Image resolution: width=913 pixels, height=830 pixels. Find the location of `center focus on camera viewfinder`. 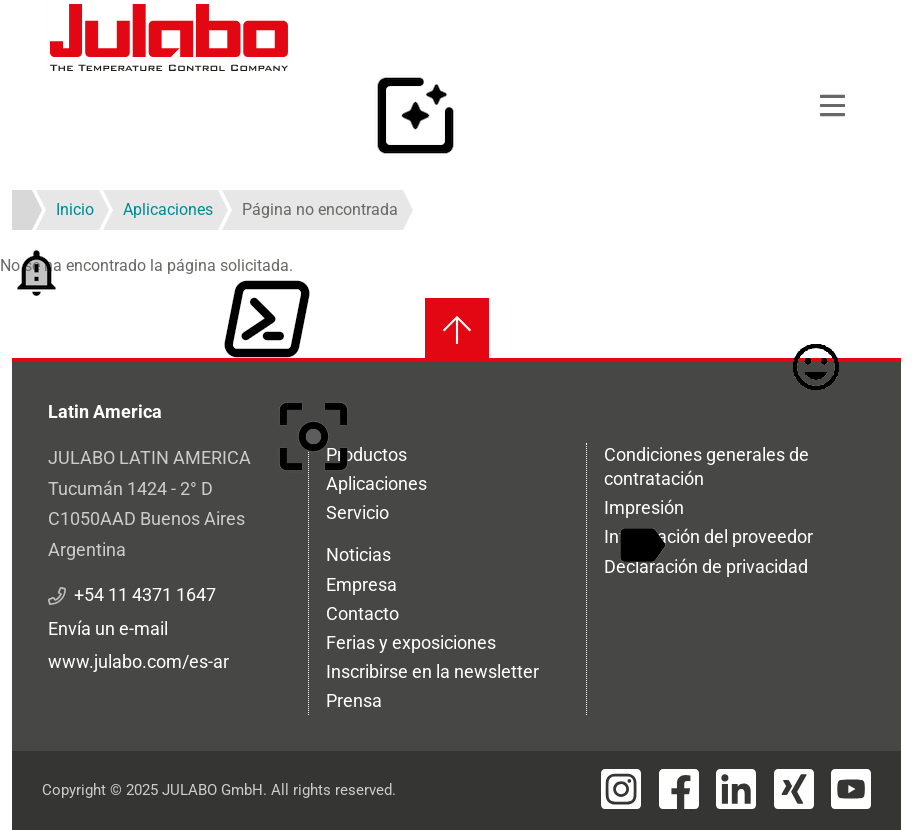

center focus on camera viewfinder is located at coordinates (313, 436).